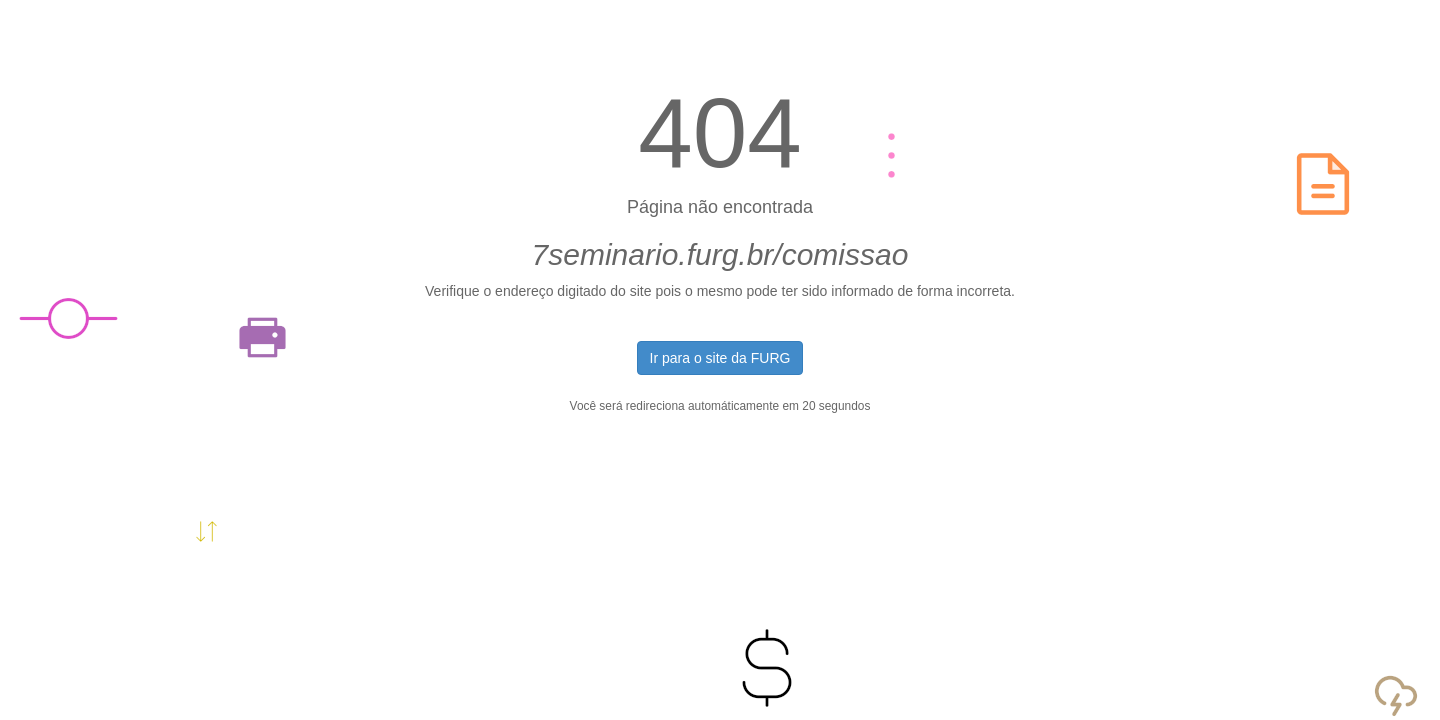 Image resolution: width=1440 pixels, height=720 pixels. I want to click on view commit history in version control, so click(68, 318).